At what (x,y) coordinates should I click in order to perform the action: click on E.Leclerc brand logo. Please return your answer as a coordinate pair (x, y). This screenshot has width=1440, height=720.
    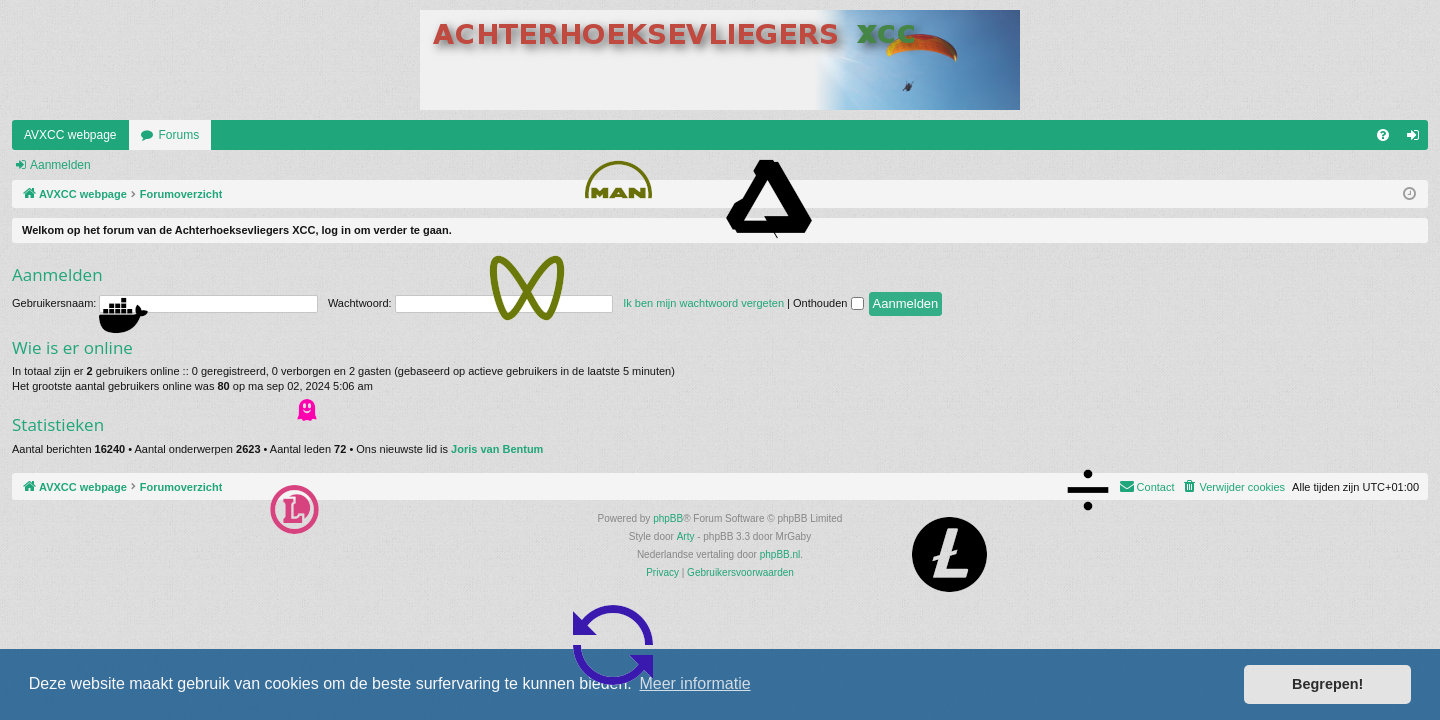
    Looking at the image, I should click on (294, 509).